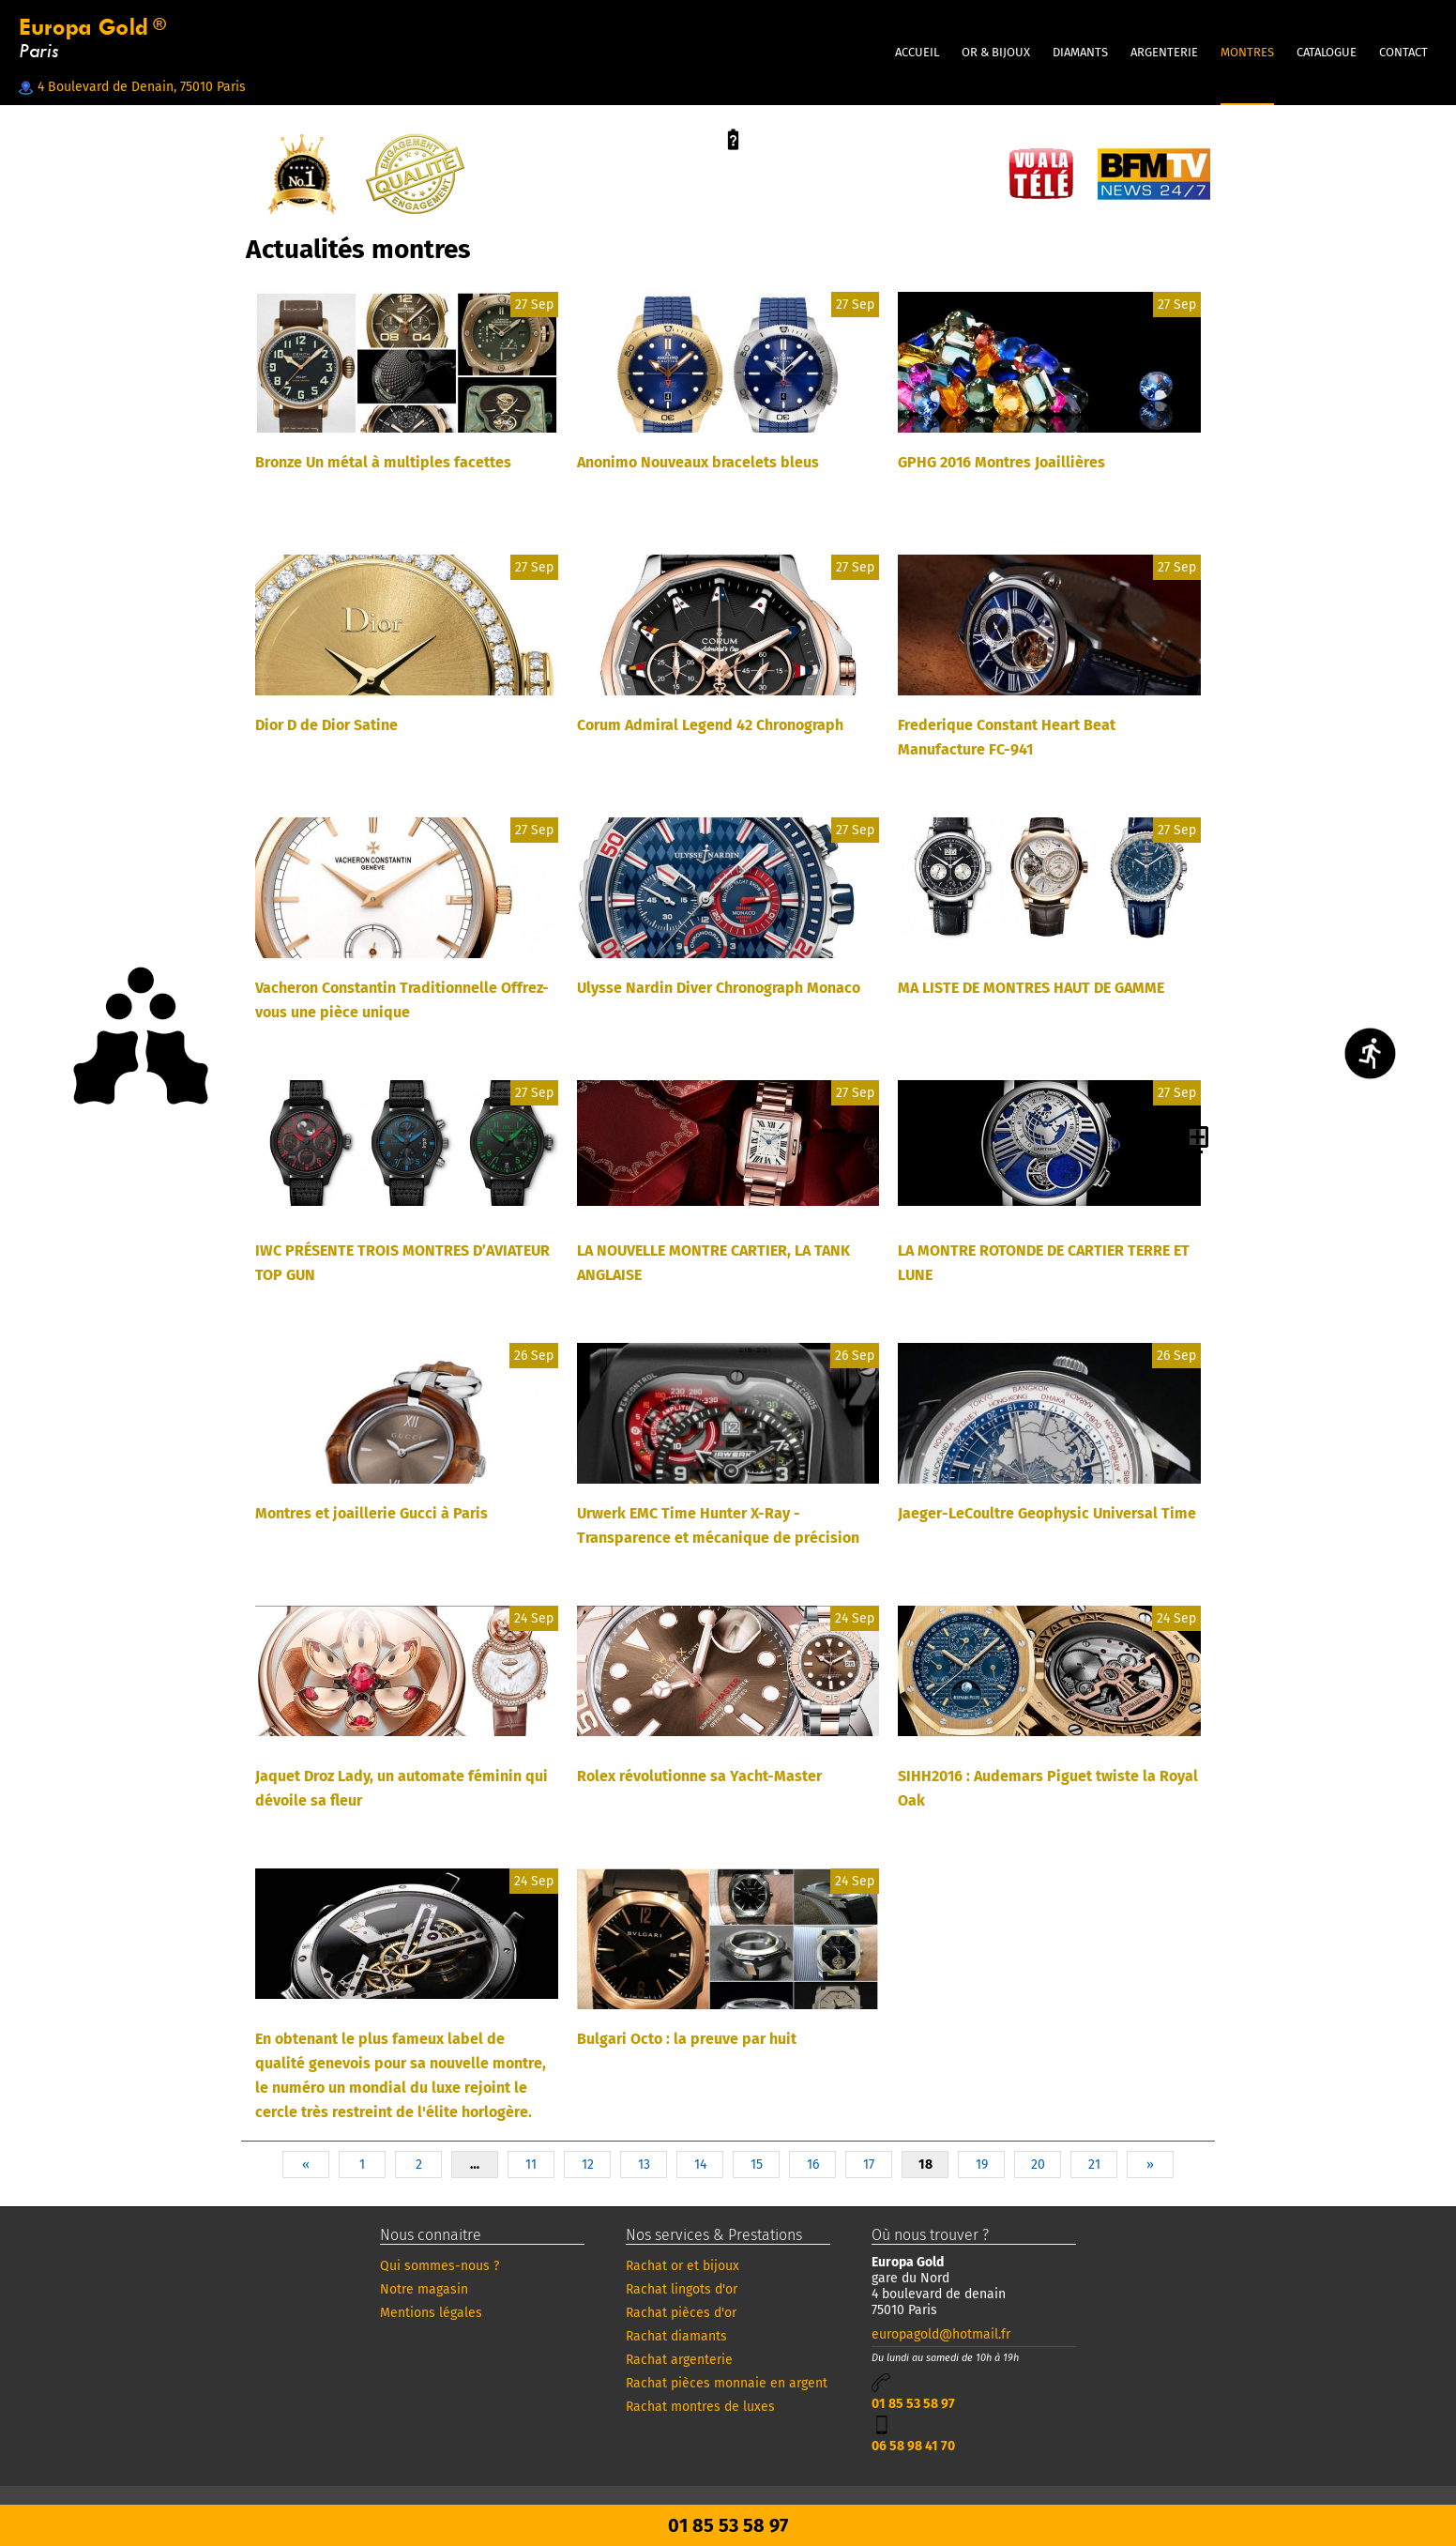 This screenshot has width=1456, height=2546. What do you see at coordinates (1370, 1053) in the screenshot?
I see `access running or fitness tracking features` at bounding box center [1370, 1053].